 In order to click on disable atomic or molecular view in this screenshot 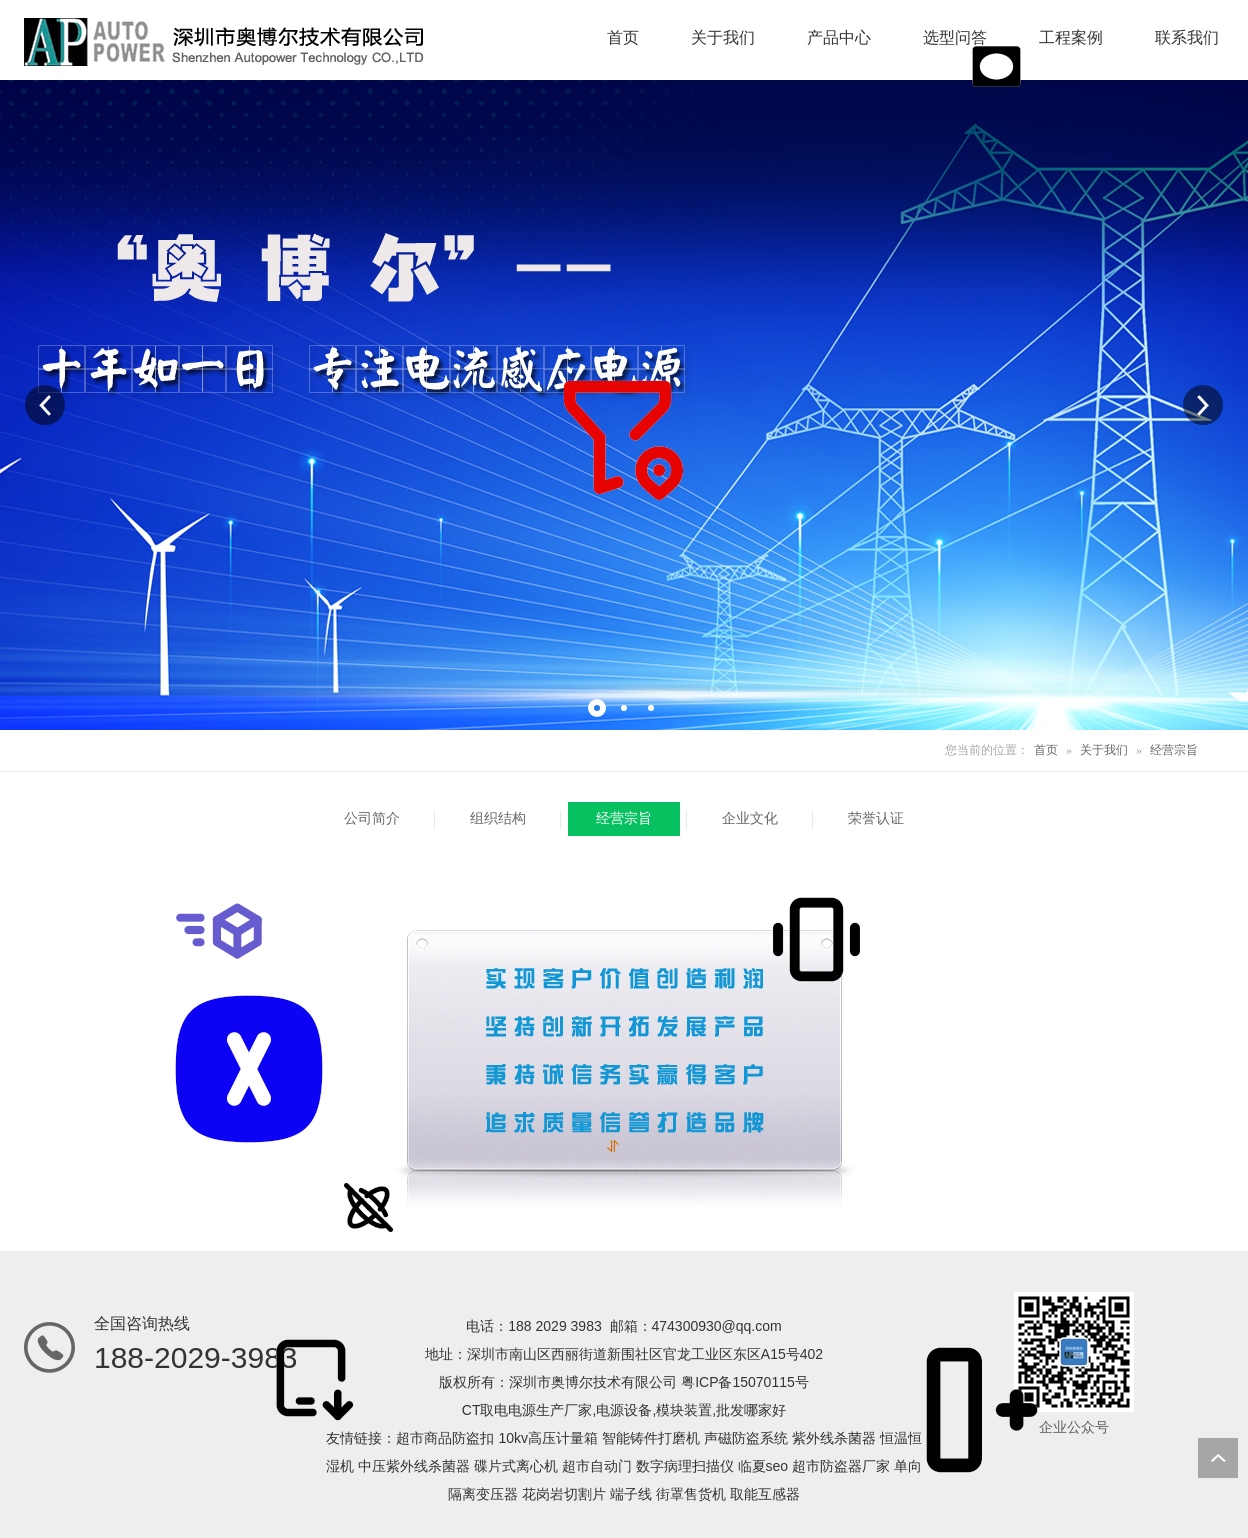, I will do `click(368, 1207)`.